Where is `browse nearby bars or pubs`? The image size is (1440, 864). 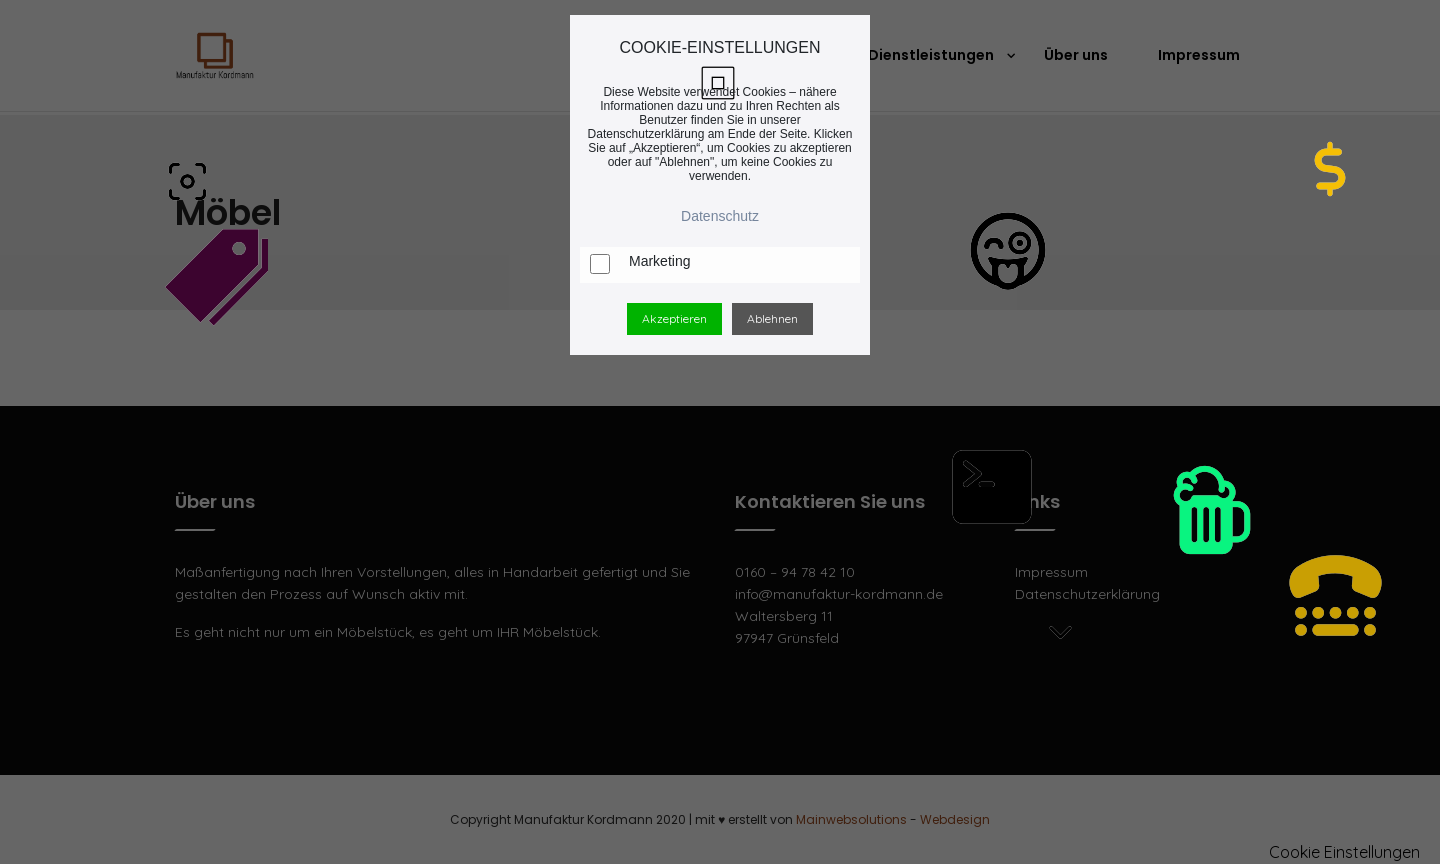
browse nearby bars or pubs is located at coordinates (1212, 510).